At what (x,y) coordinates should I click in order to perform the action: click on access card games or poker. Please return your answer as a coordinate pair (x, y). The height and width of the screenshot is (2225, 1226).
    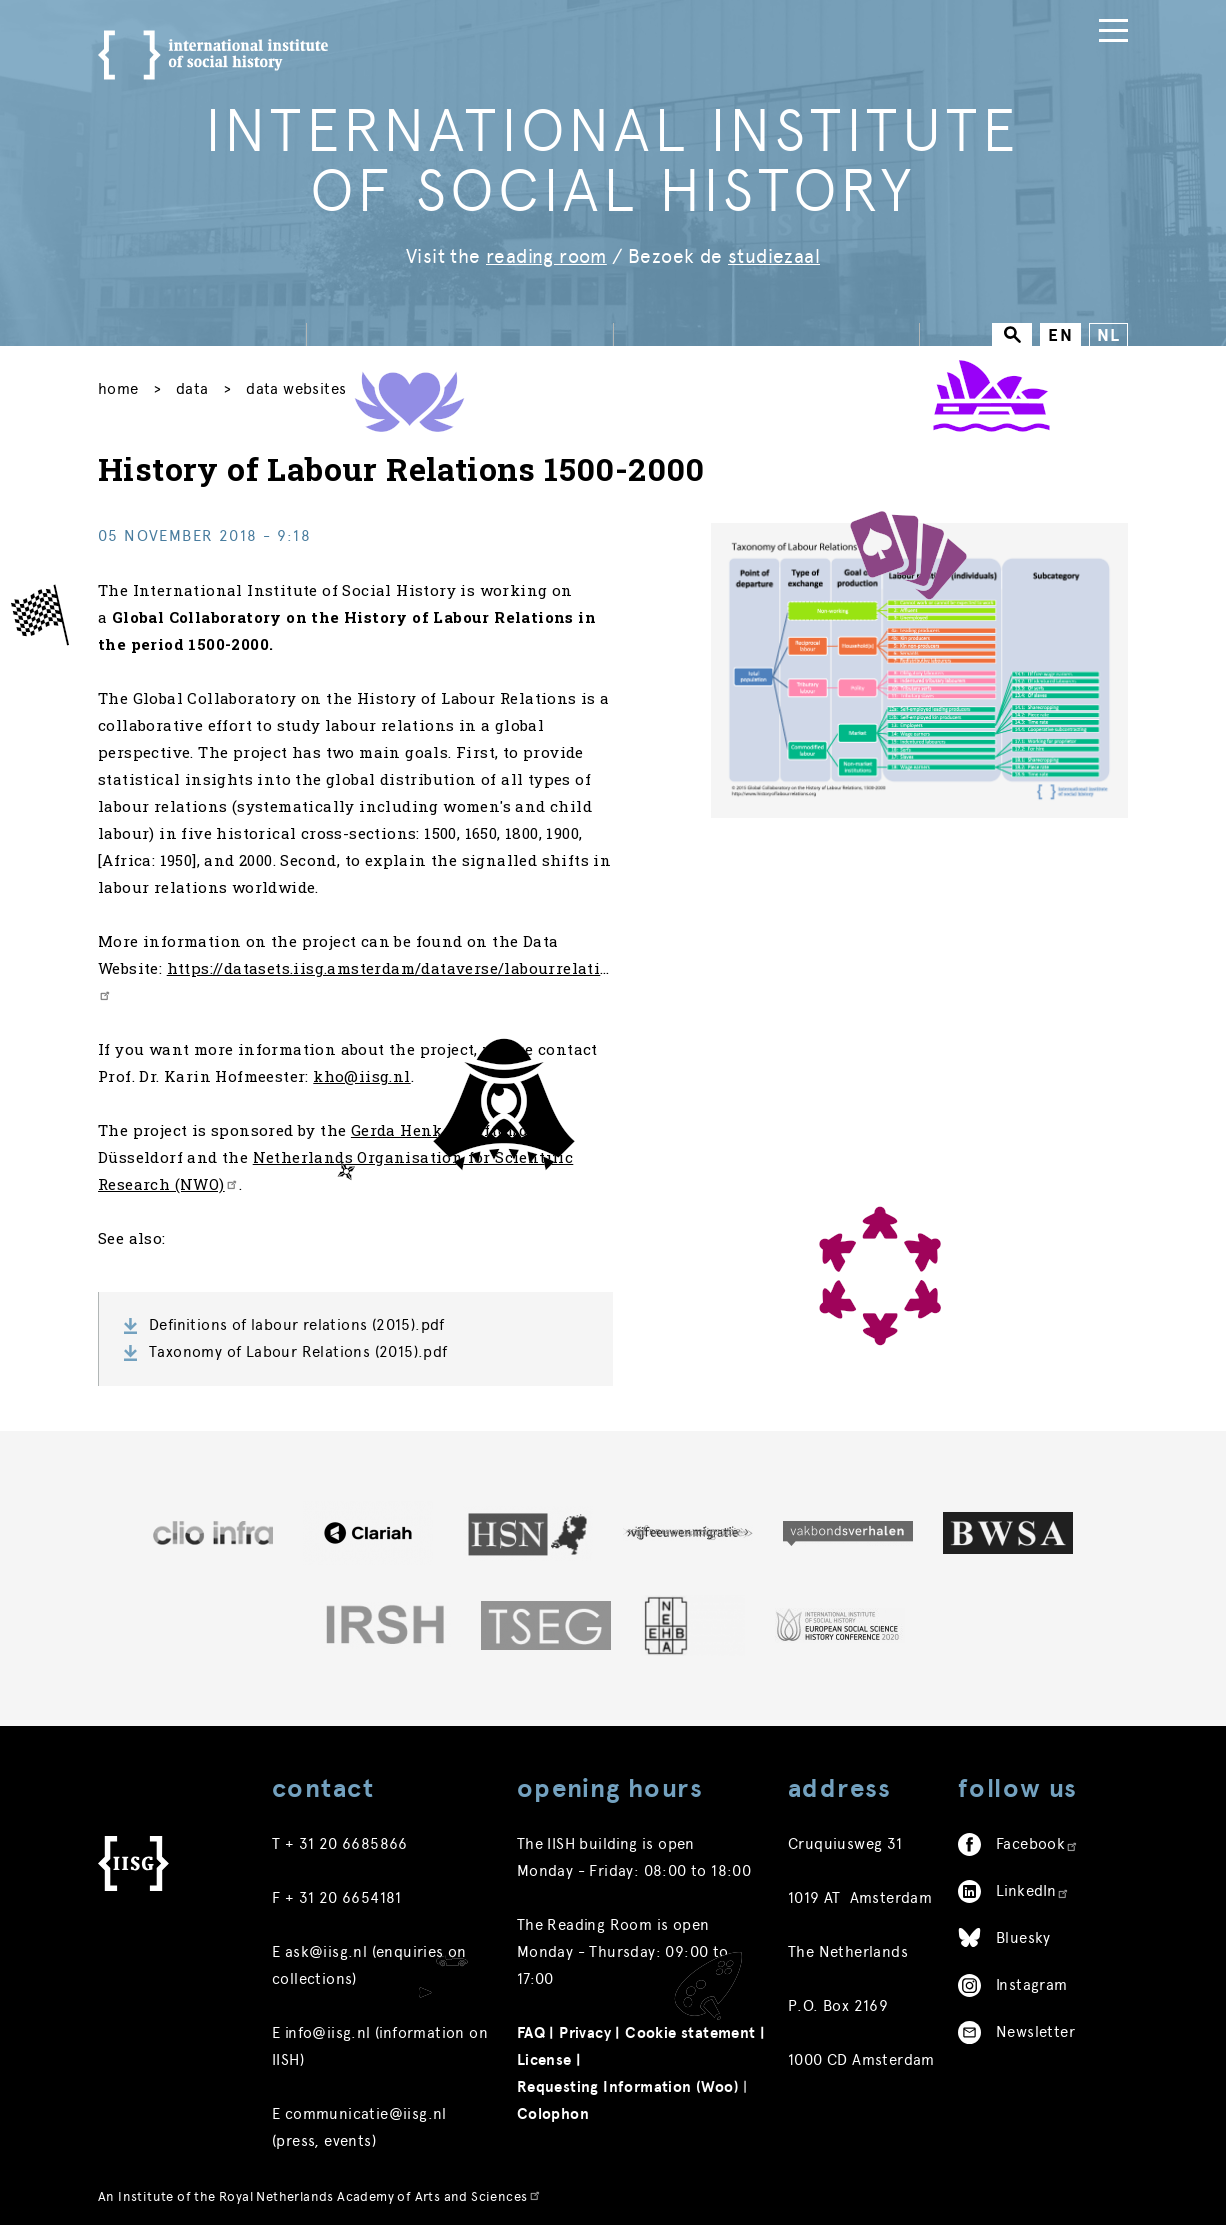
    Looking at the image, I should click on (909, 556).